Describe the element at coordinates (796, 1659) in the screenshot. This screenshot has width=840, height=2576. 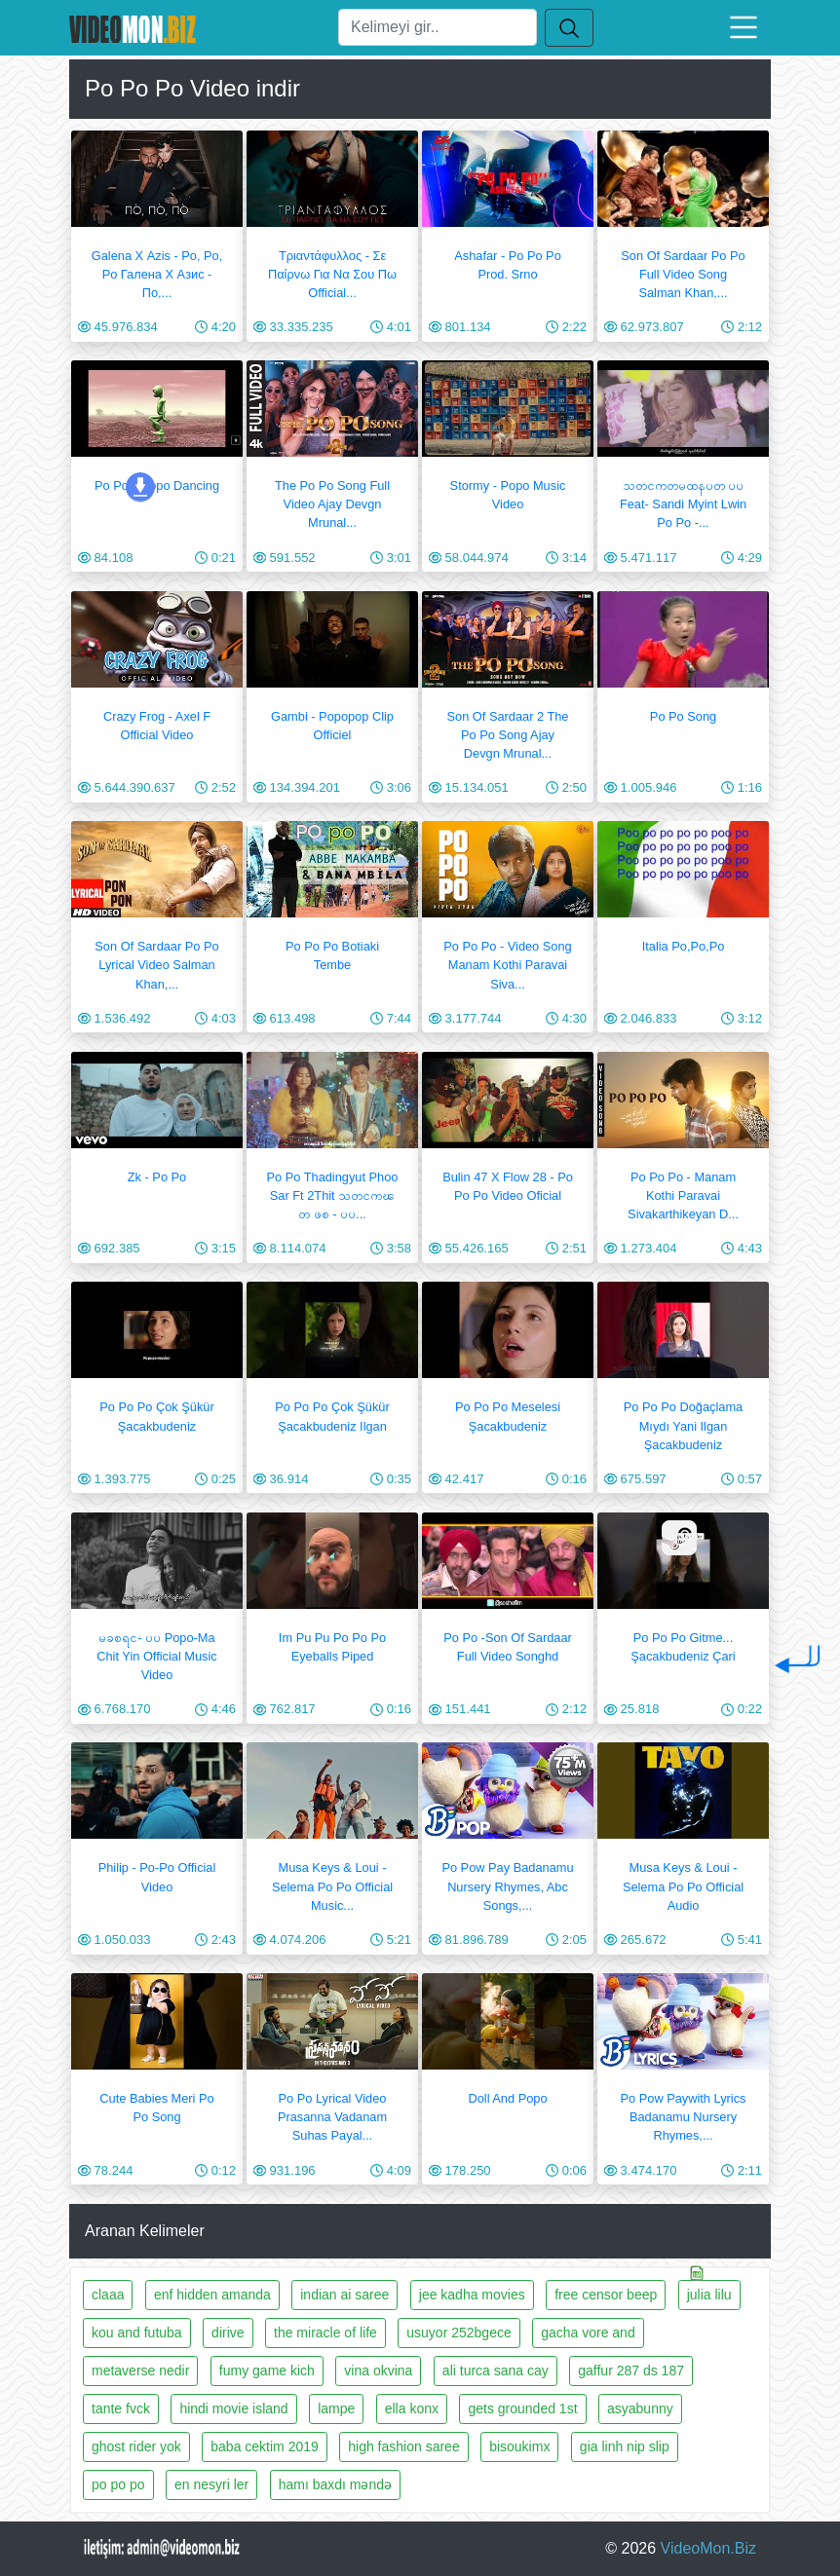
I see `reply to all recipients in an email thread` at that location.